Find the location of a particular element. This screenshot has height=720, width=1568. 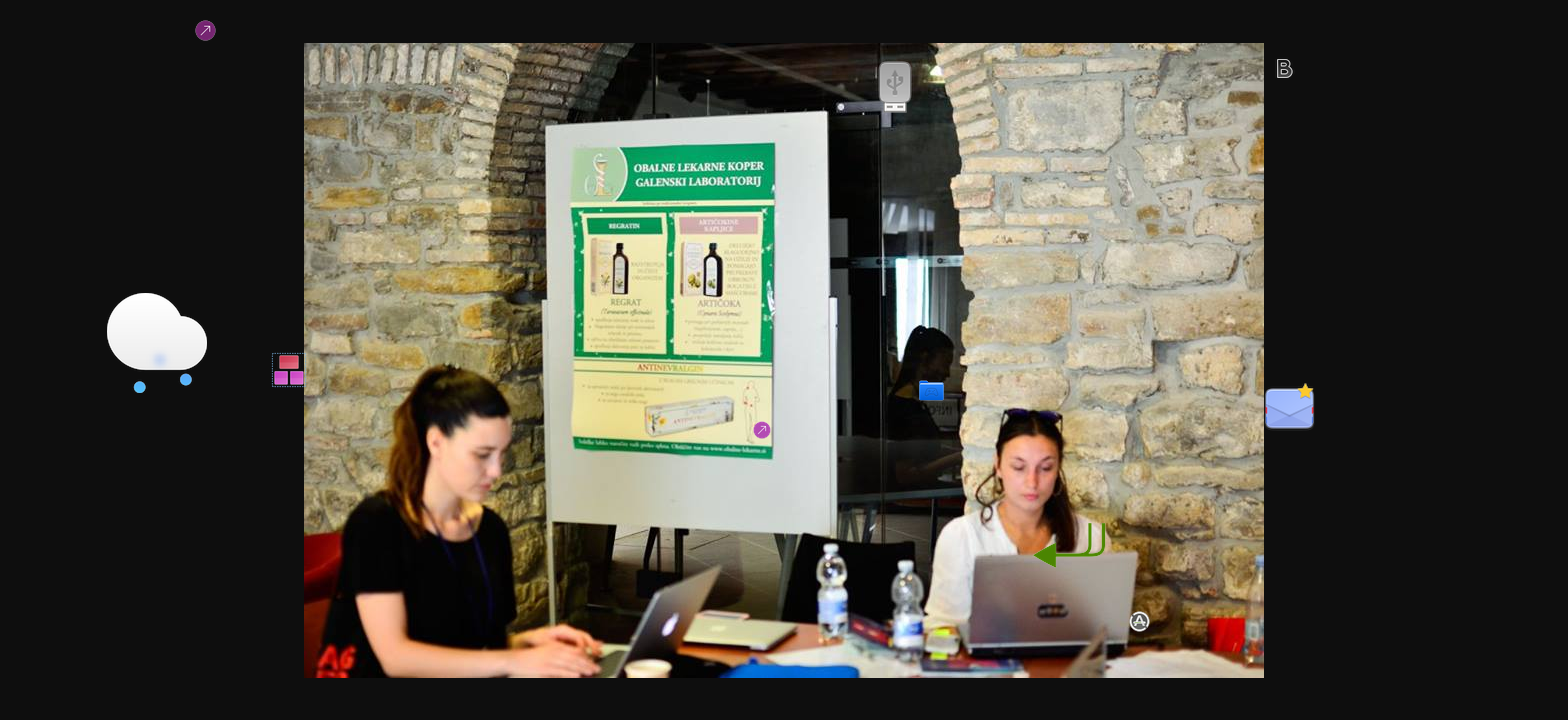

open your games folder is located at coordinates (931, 390).